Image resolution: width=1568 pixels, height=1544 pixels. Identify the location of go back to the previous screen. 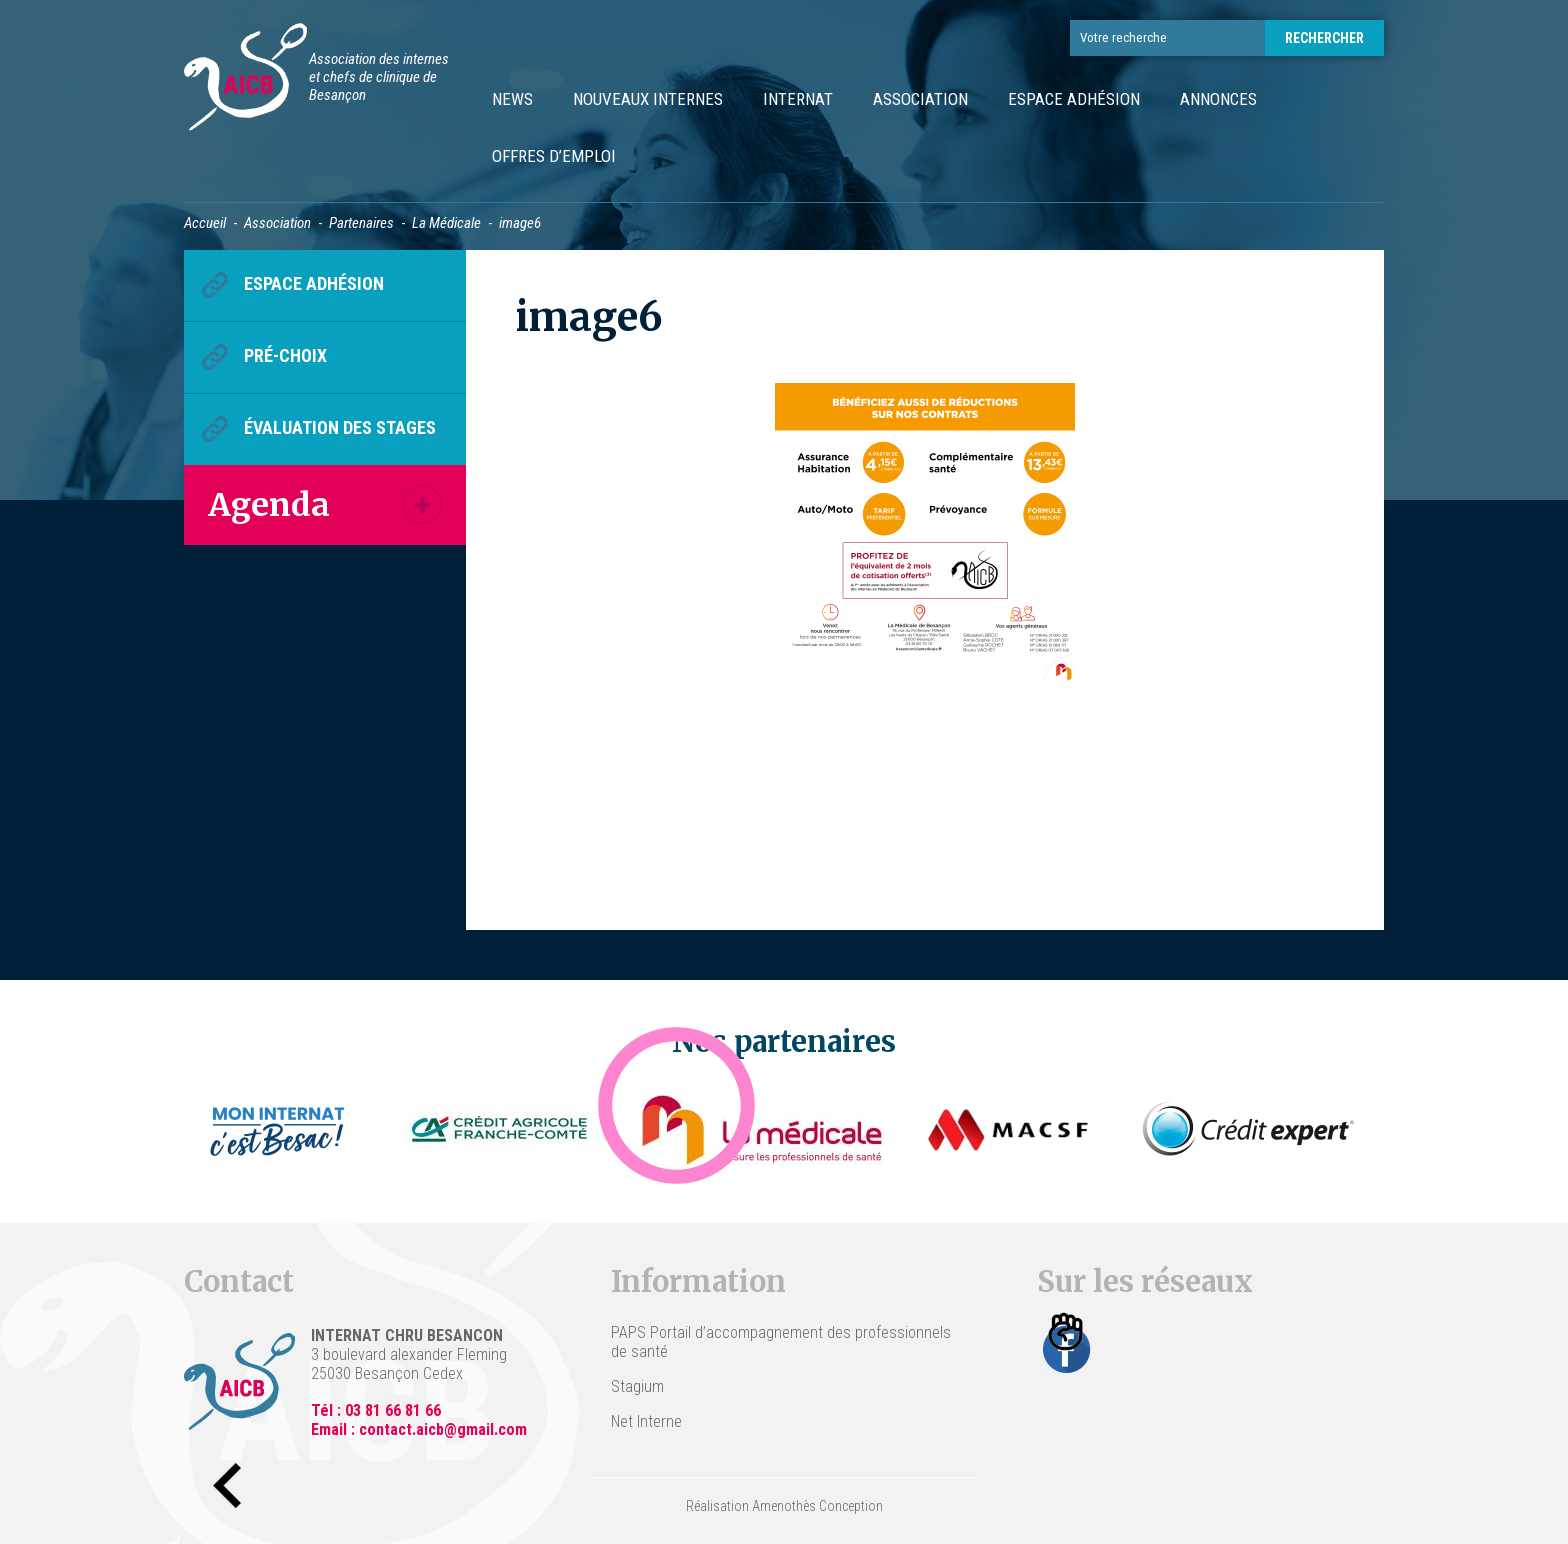
(227, 1485).